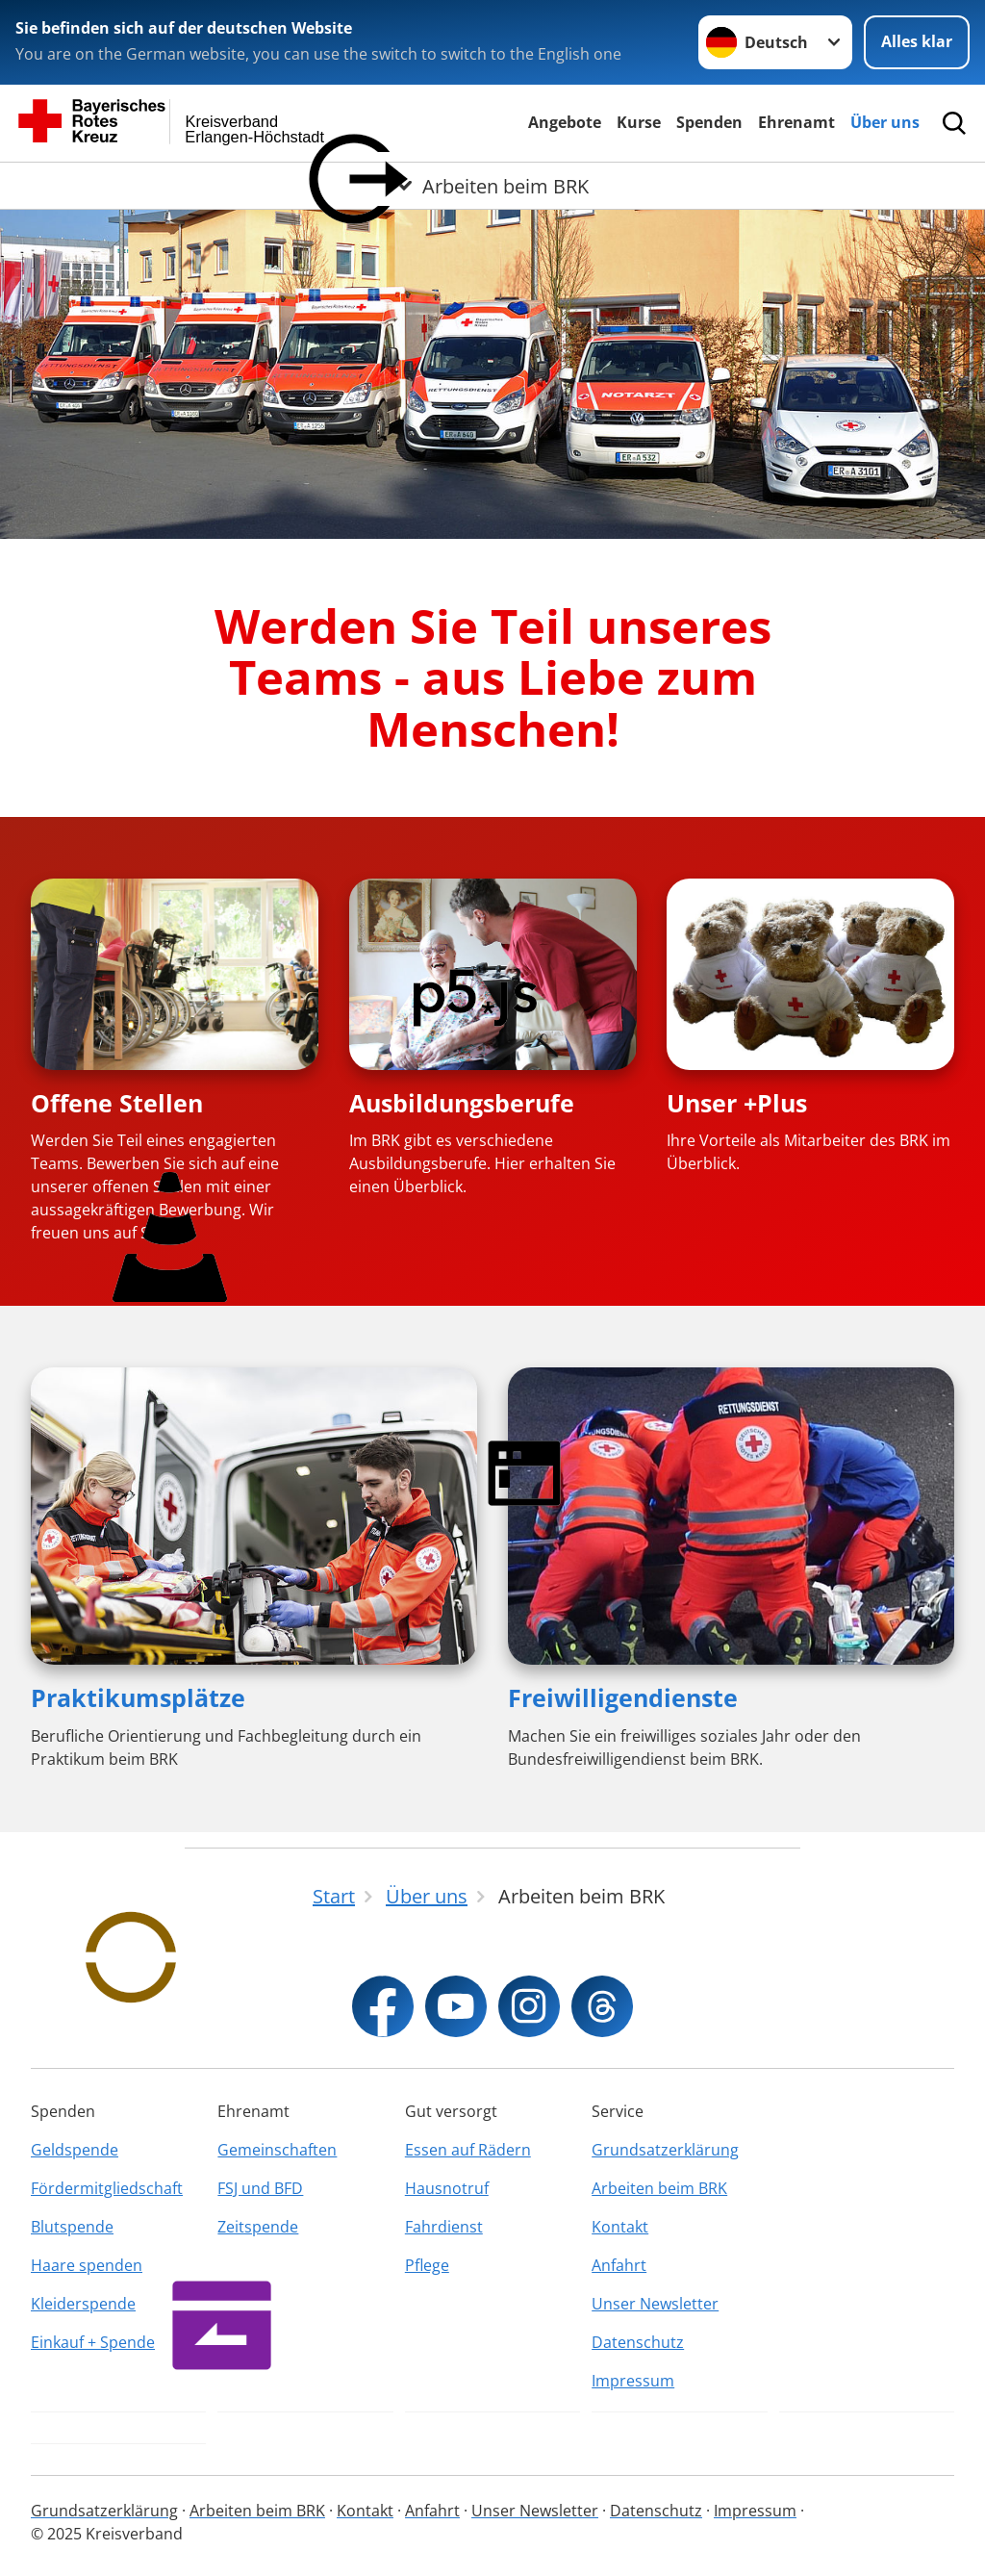 This screenshot has width=985, height=2576. What do you see at coordinates (131, 1957) in the screenshot?
I see `indicates content is loading` at bounding box center [131, 1957].